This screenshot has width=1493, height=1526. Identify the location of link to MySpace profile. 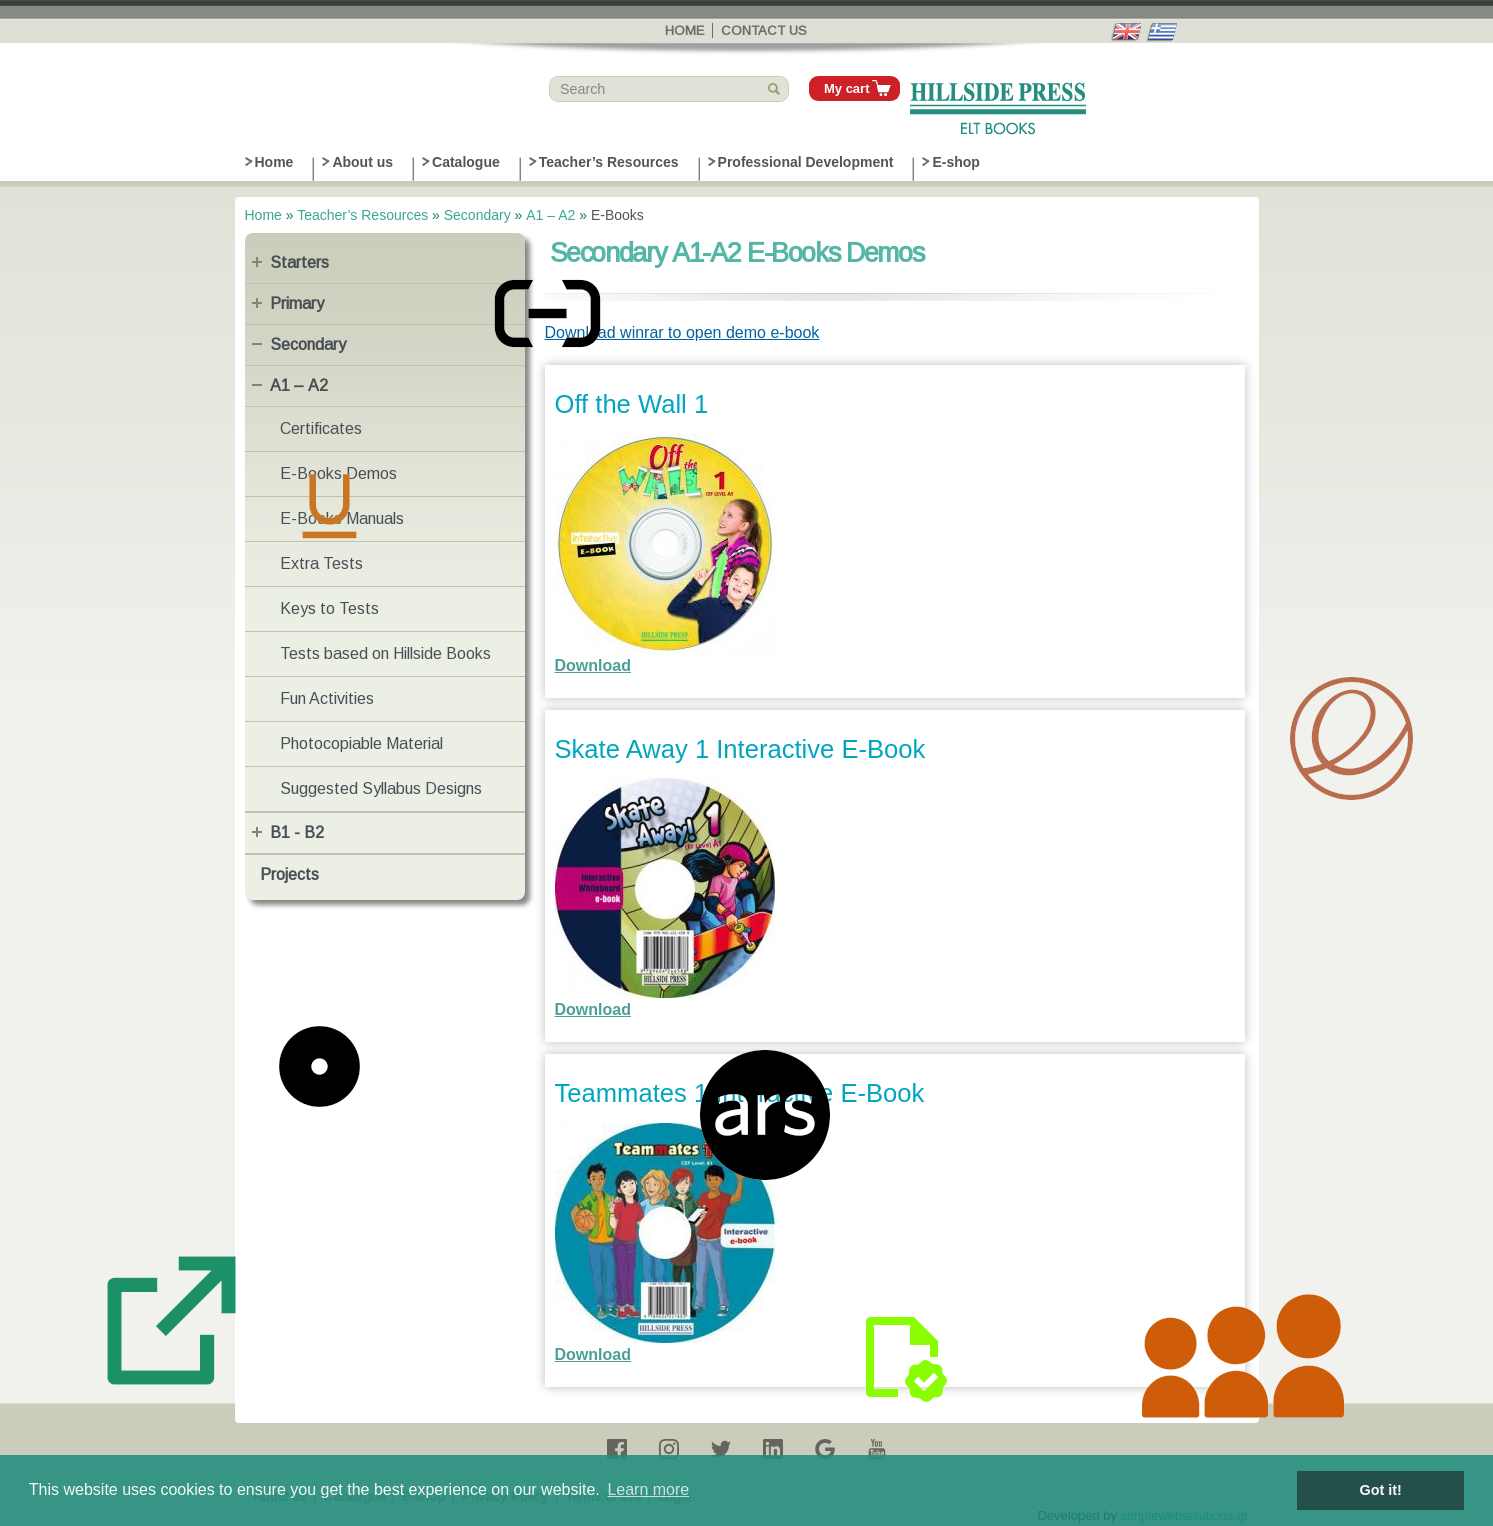
(1243, 1356).